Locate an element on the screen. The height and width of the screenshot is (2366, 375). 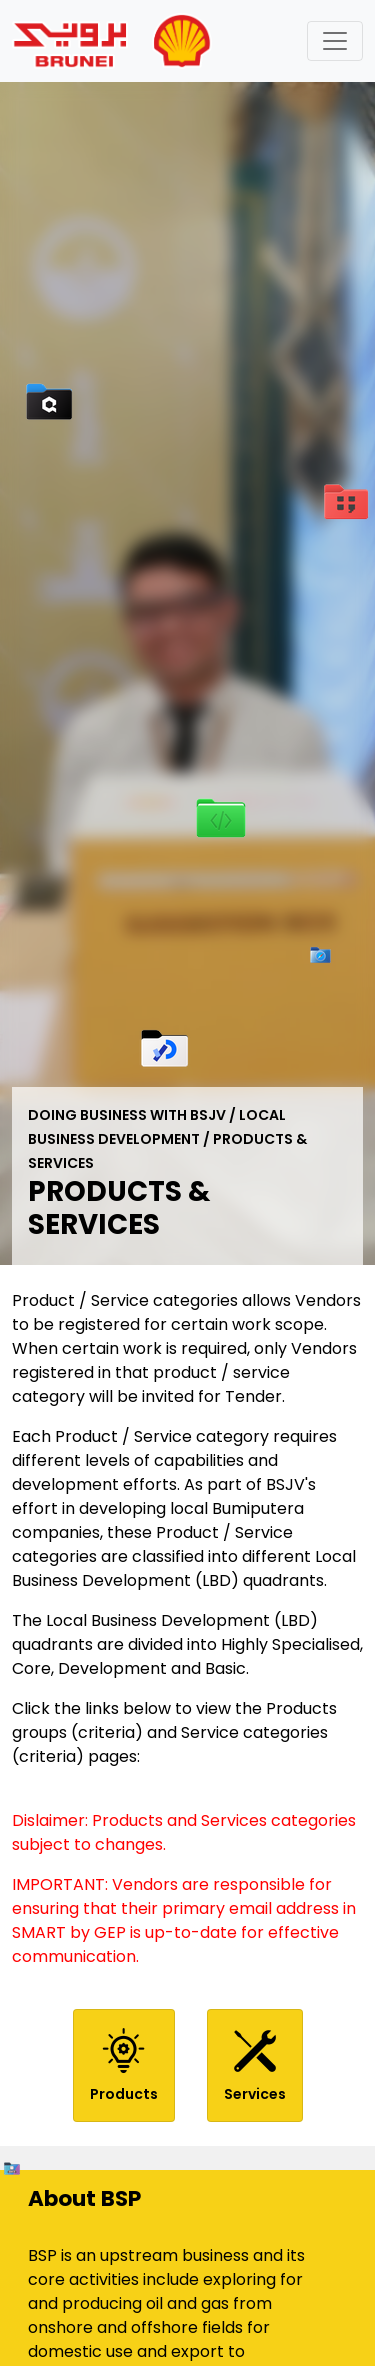
open quixel assets folder is located at coordinates (49, 403).